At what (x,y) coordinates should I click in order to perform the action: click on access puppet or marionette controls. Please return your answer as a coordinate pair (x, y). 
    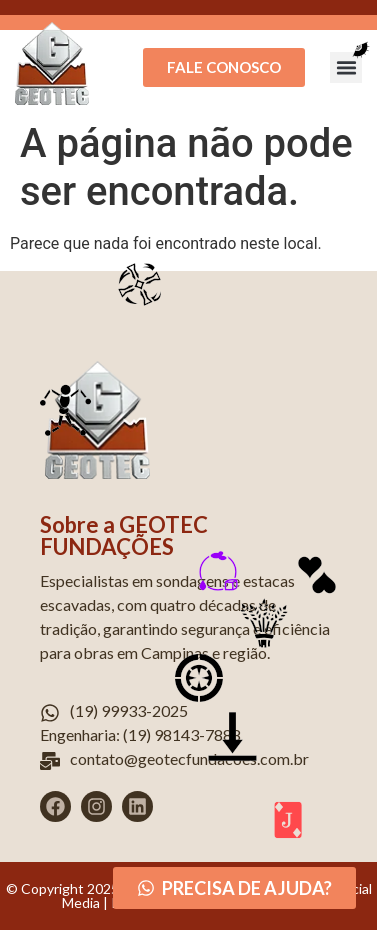
    Looking at the image, I should click on (65, 410).